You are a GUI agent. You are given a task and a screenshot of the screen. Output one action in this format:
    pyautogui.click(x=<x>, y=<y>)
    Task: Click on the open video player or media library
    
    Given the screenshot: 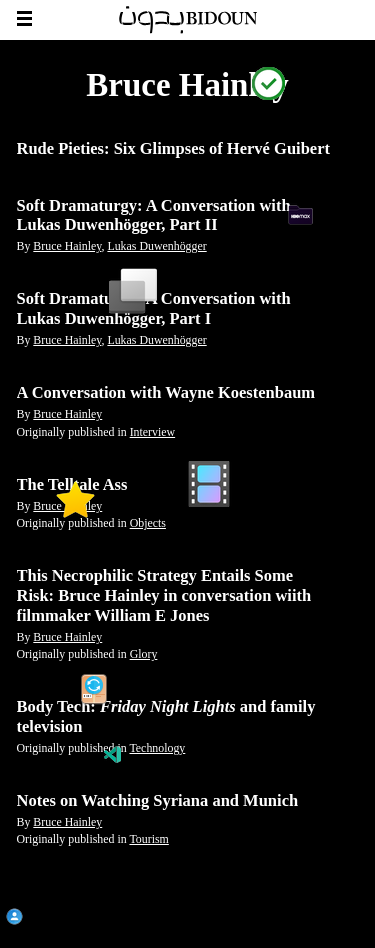 What is the action you would take?
    pyautogui.click(x=209, y=484)
    